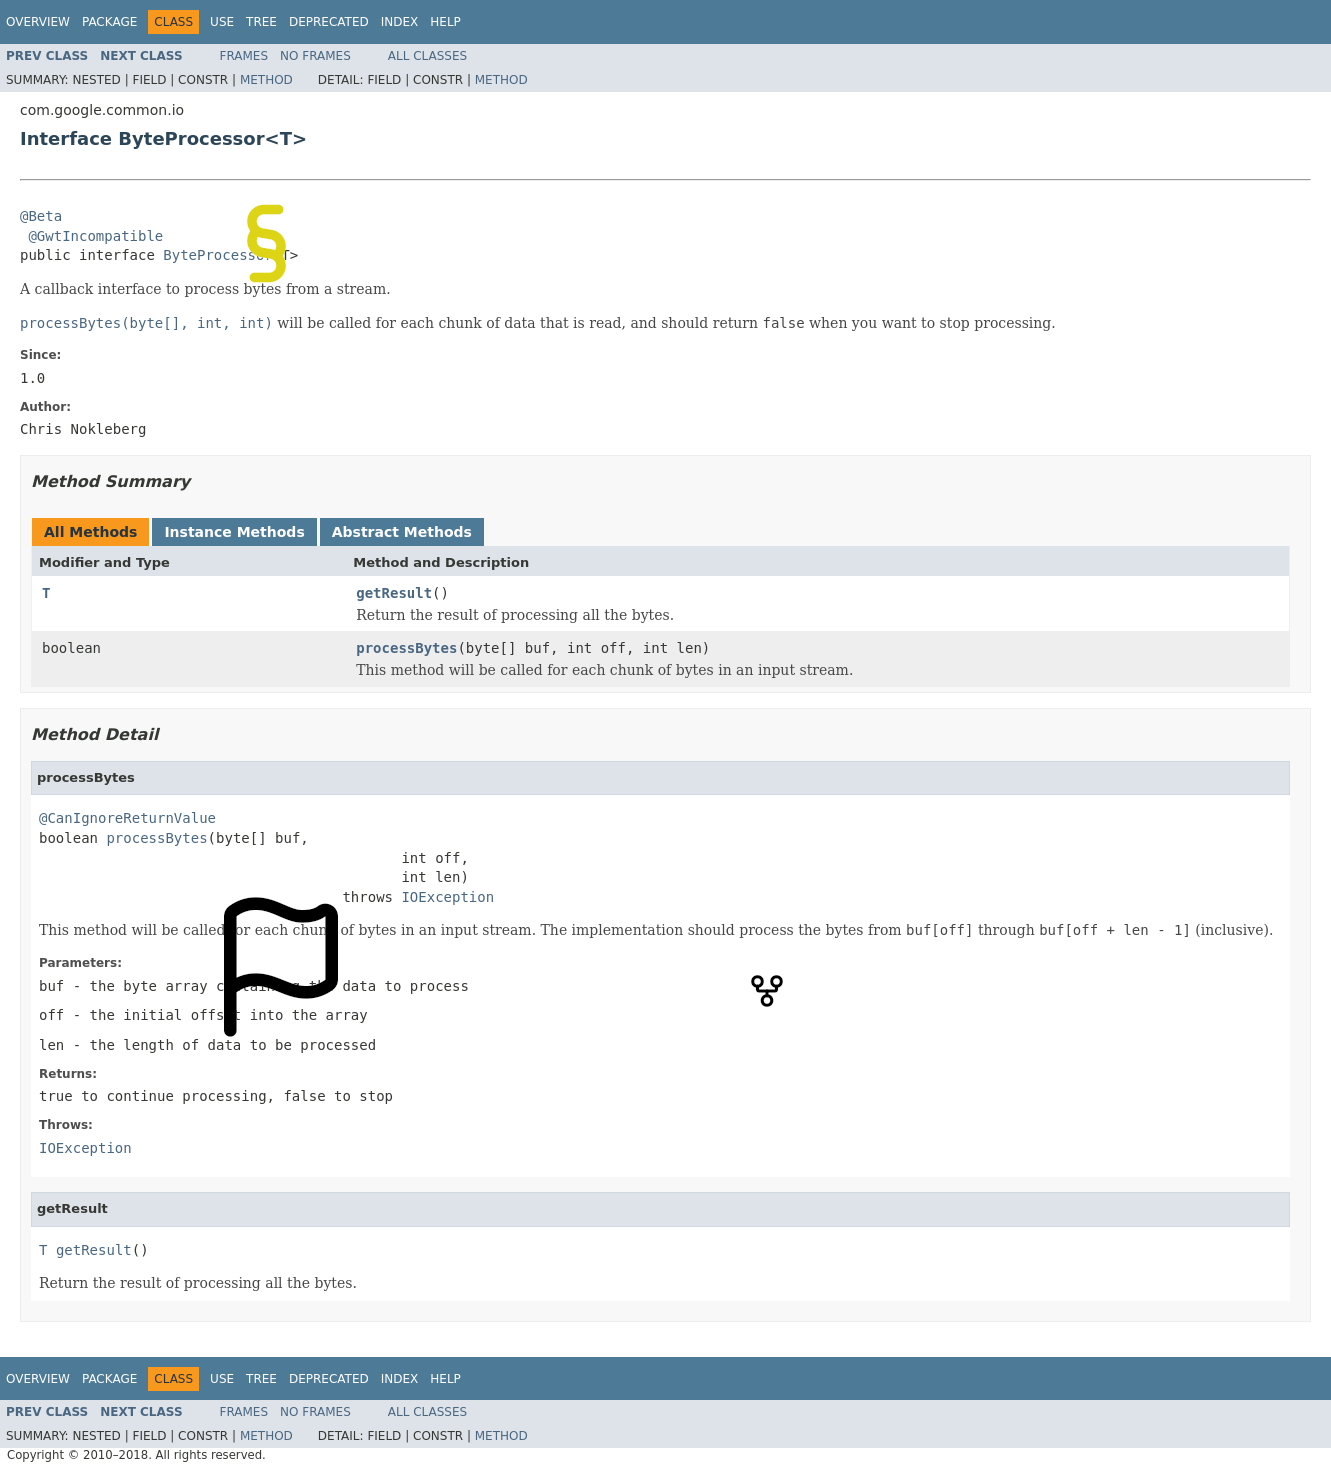 The height and width of the screenshot is (1476, 1331). What do you see at coordinates (767, 991) in the screenshot?
I see `fork a repository` at bounding box center [767, 991].